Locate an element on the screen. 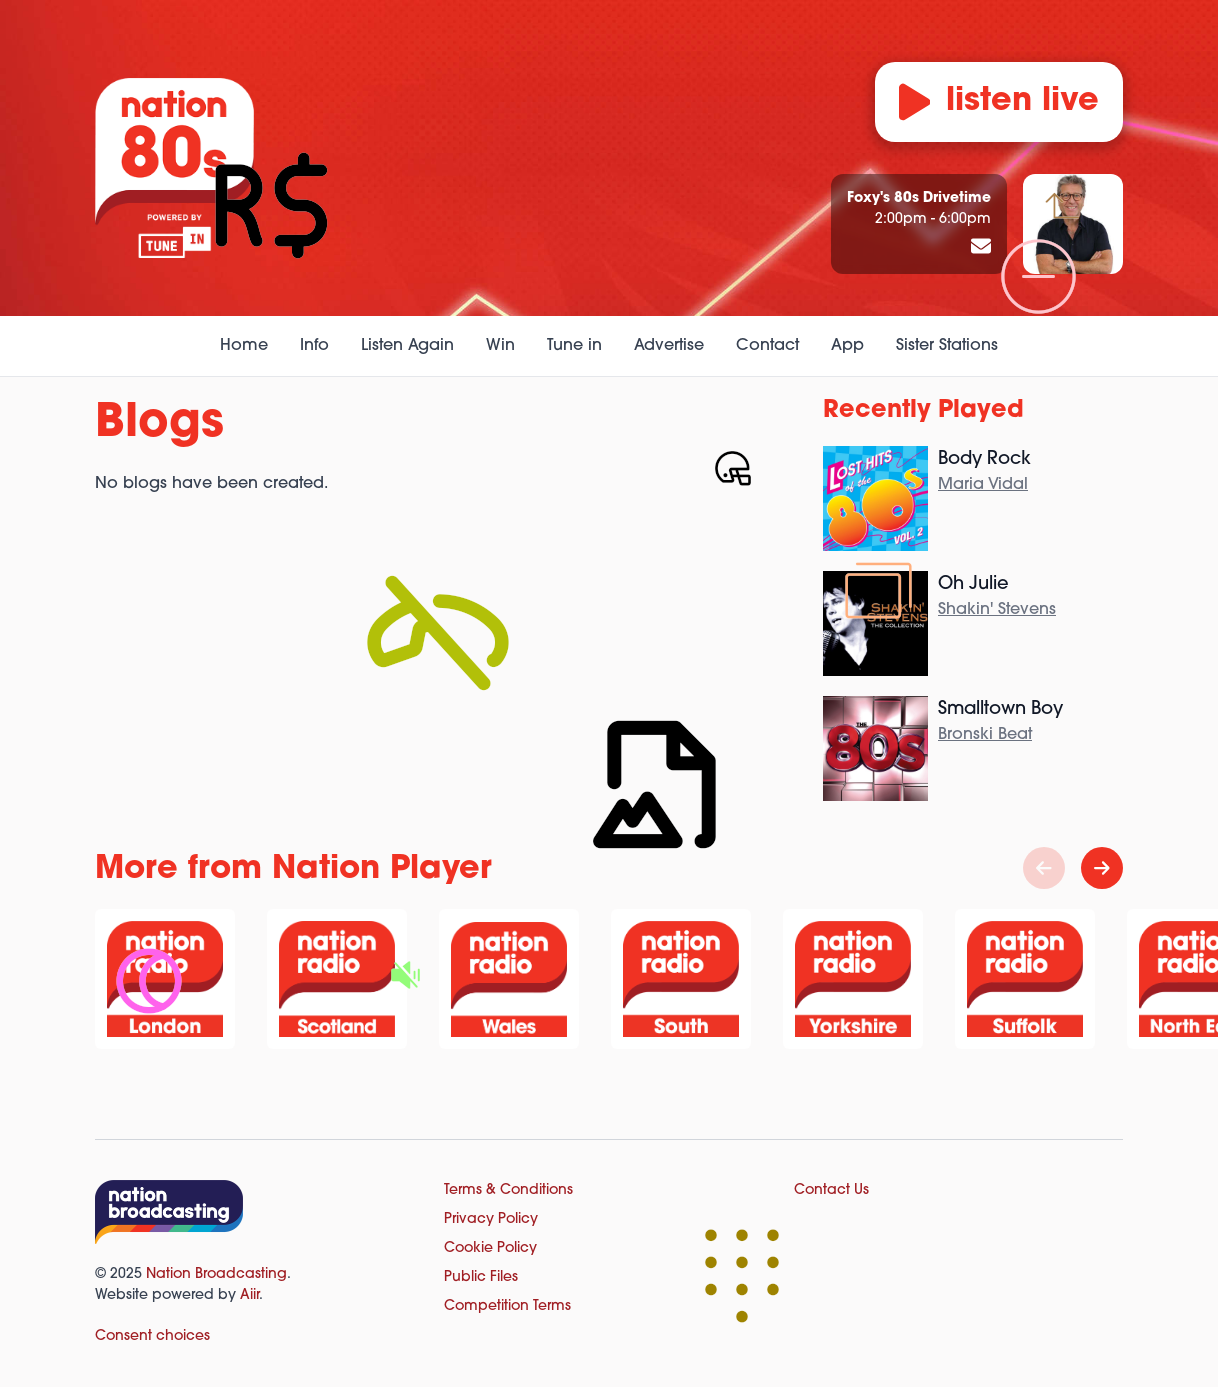 The height and width of the screenshot is (1387, 1218). view image file is located at coordinates (661, 784).